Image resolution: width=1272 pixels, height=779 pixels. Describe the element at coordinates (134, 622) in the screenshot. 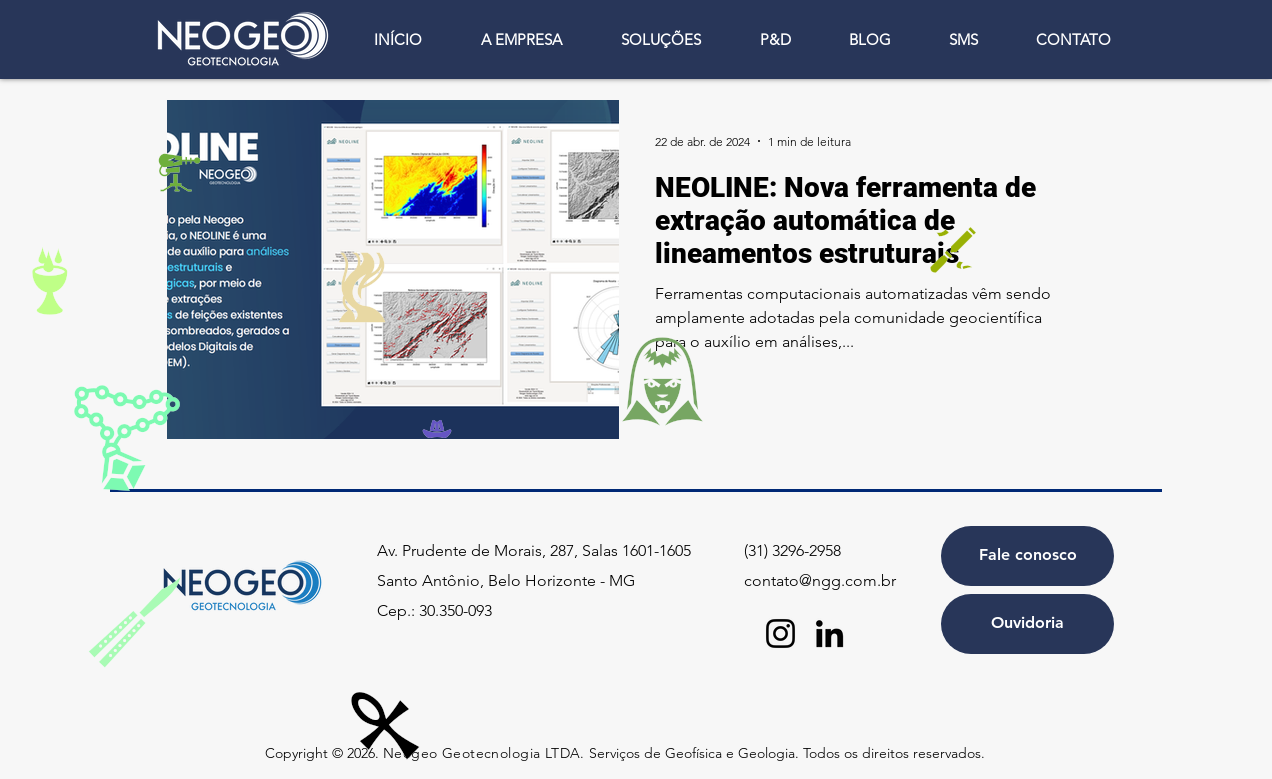

I see `select butterfly knife weapon in game inventory` at that location.